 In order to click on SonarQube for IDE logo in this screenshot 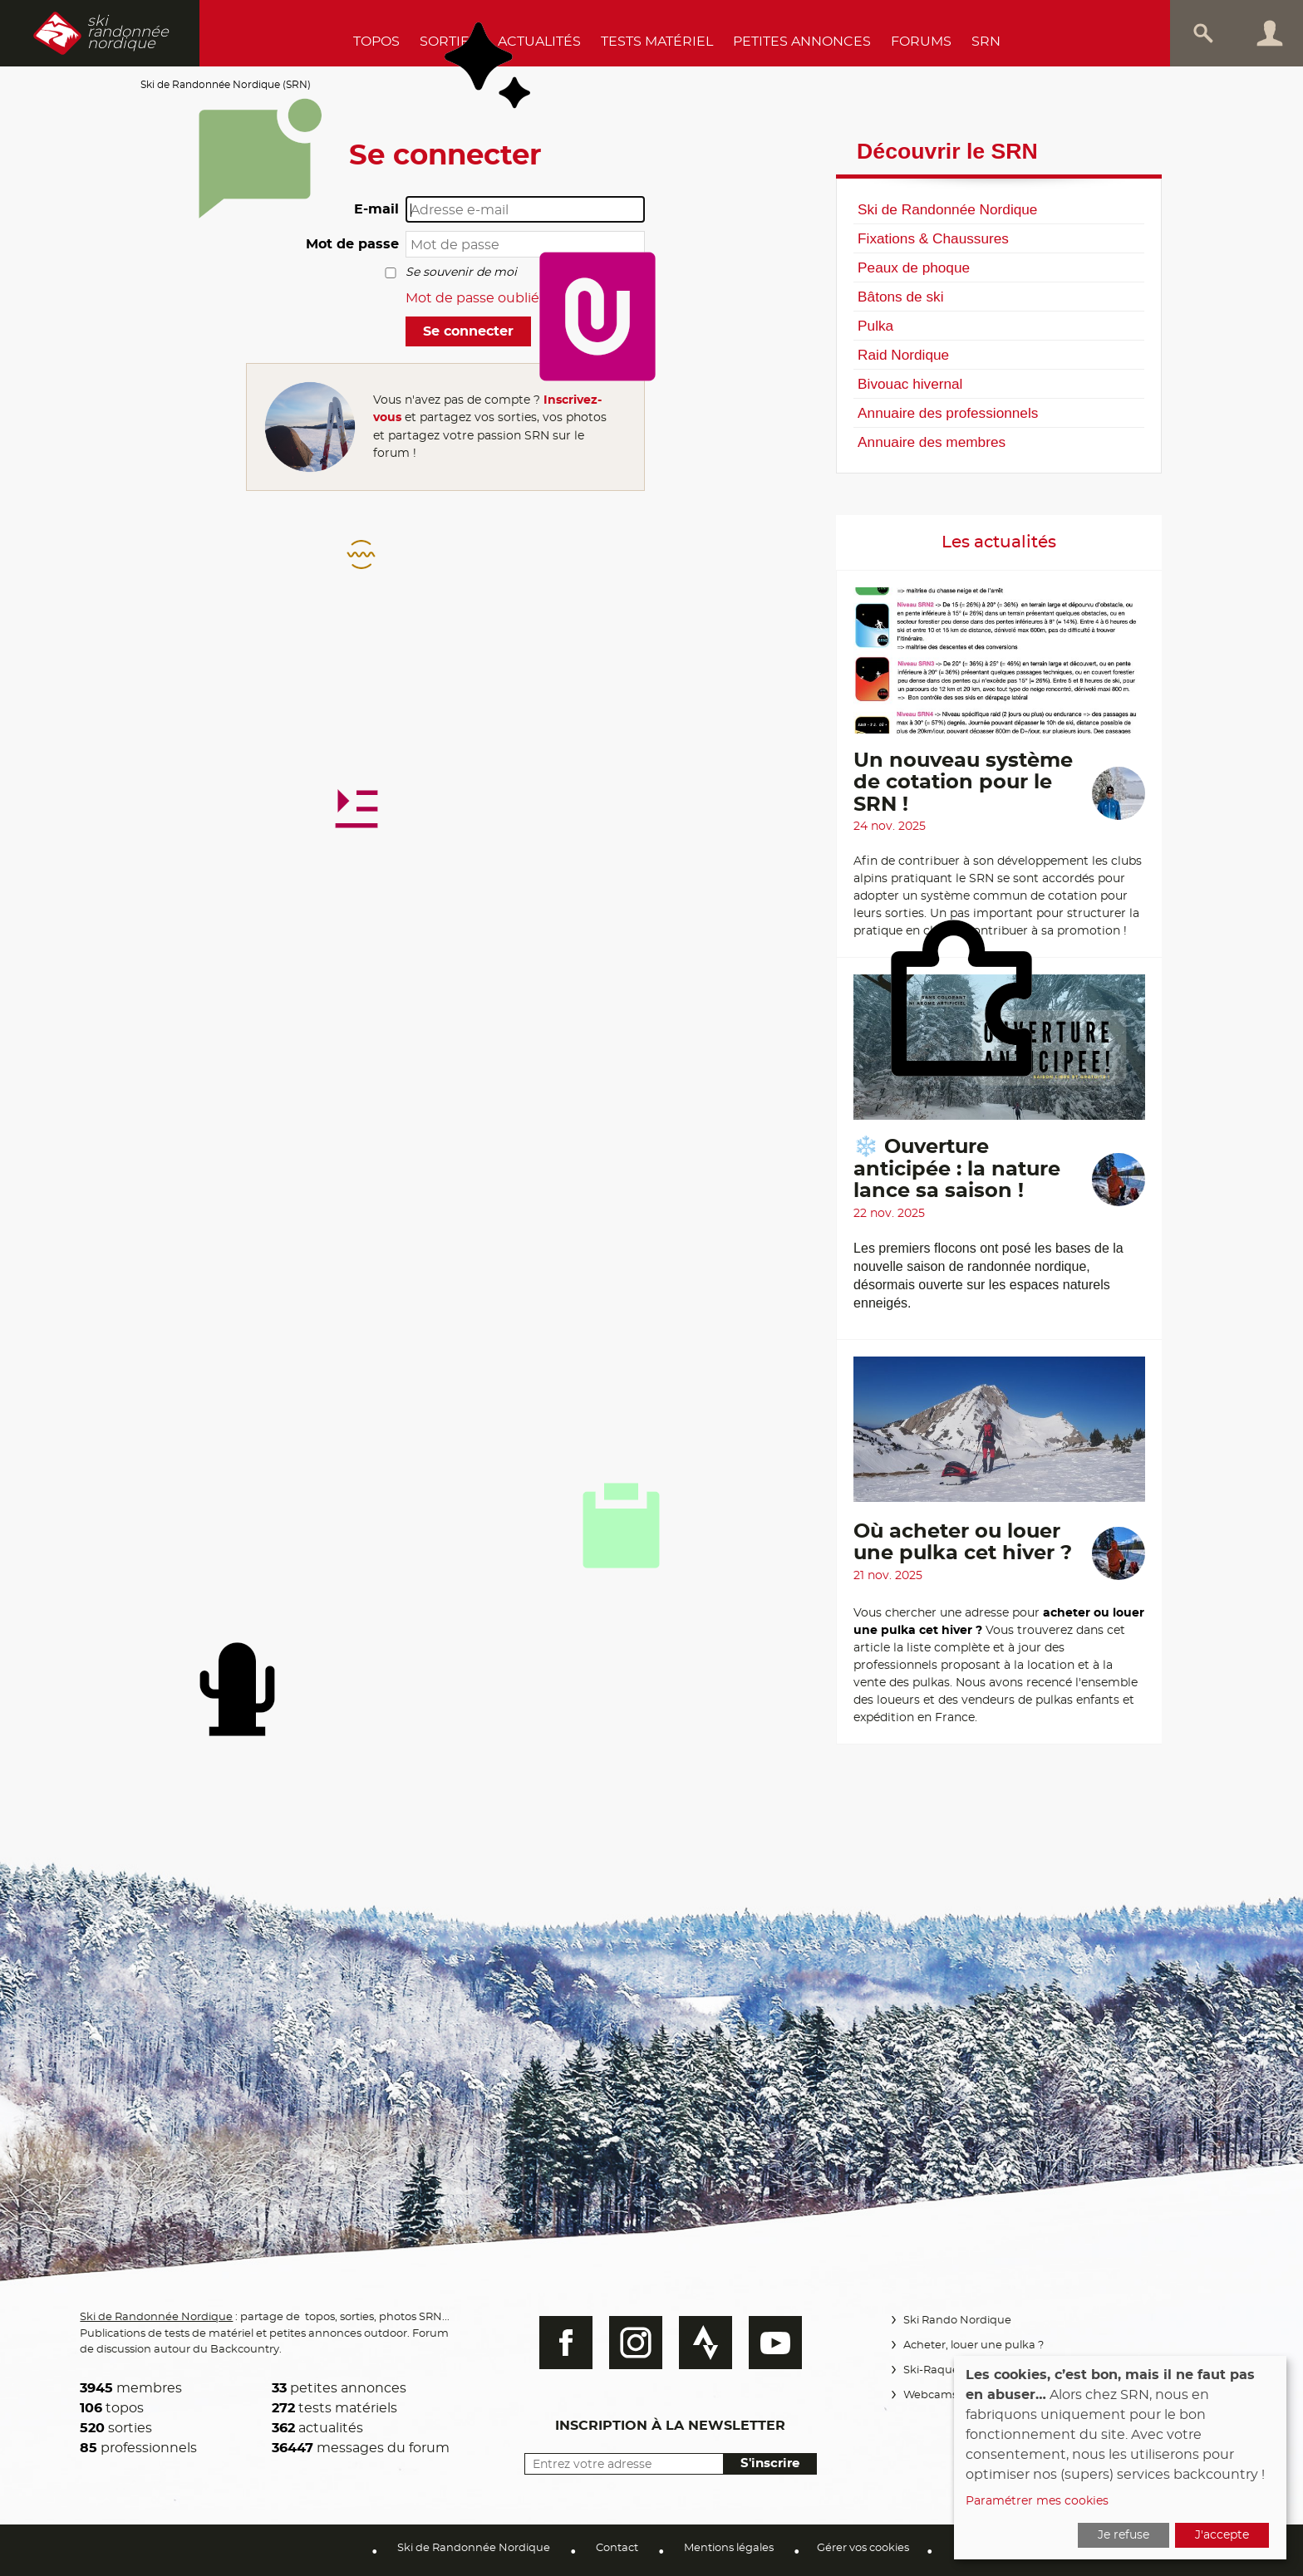, I will do `click(361, 554)`.